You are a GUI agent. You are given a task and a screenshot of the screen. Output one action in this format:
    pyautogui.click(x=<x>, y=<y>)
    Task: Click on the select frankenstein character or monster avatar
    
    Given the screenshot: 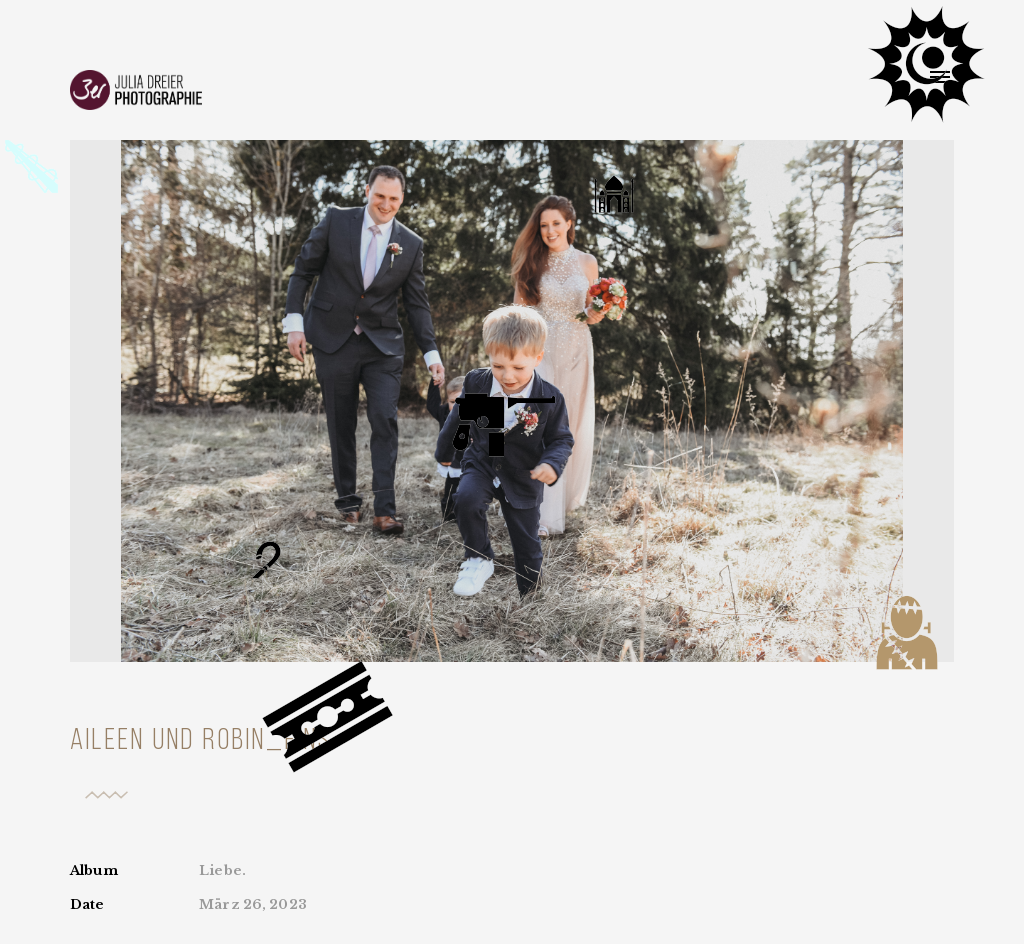 What is the action you would take?
    pyautogui.click(x=907, y=633)
    